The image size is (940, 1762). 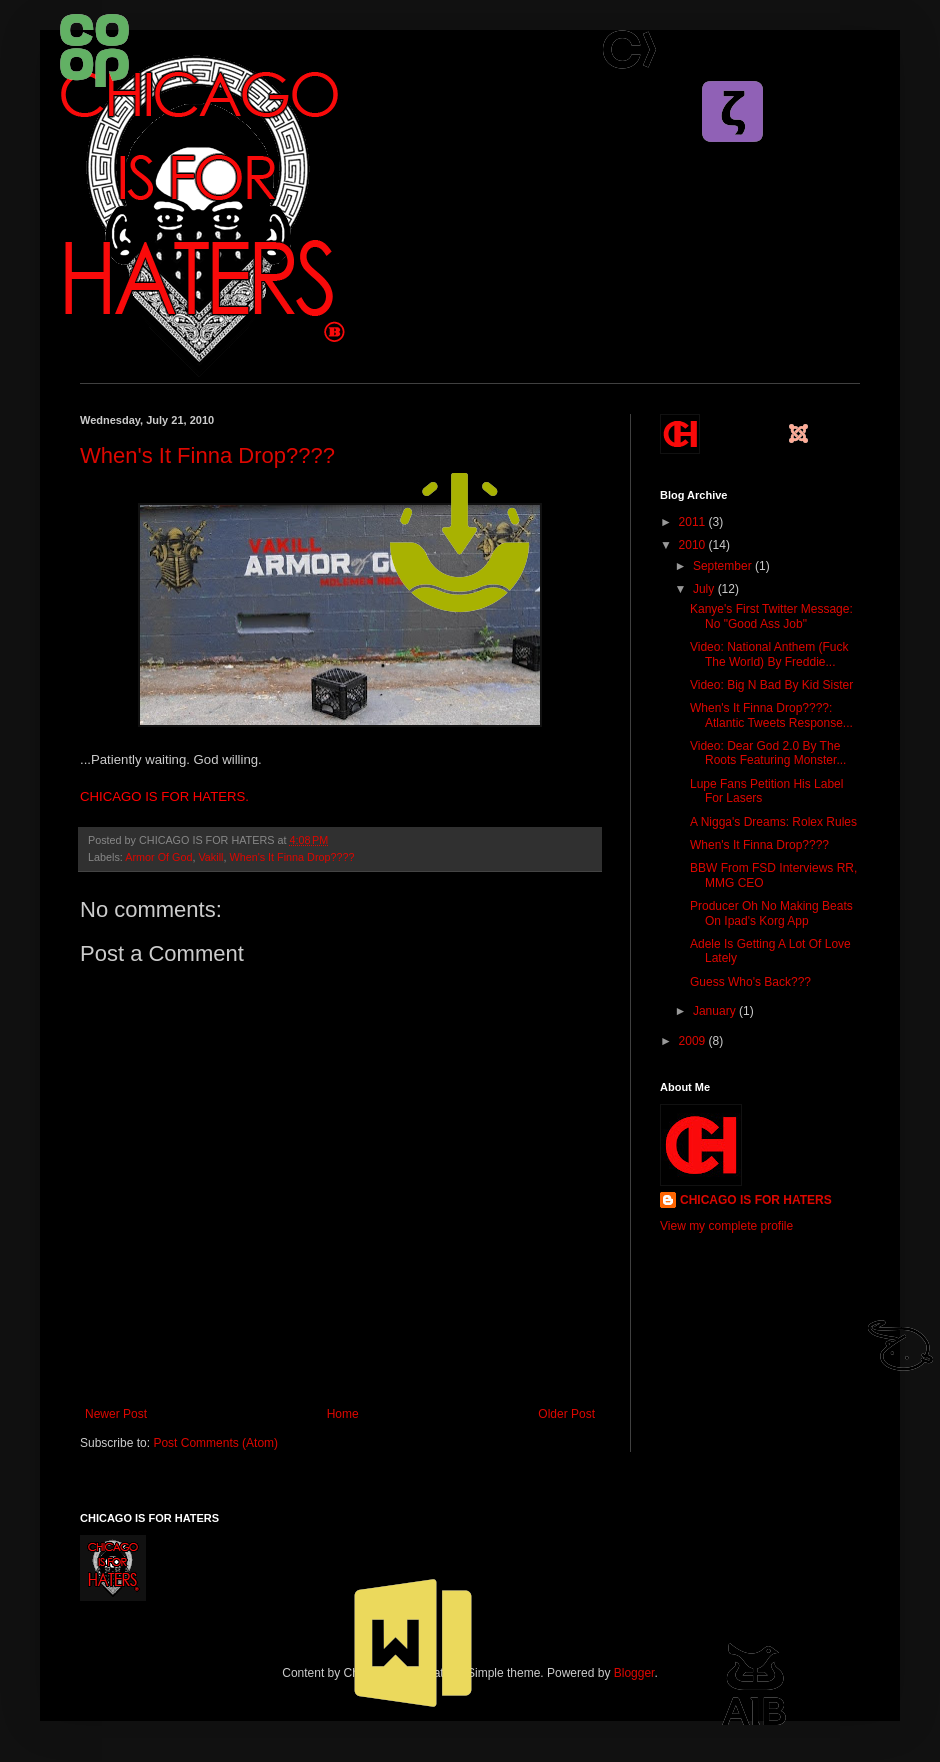 What do you see at coordinates (413, 1643) in the screenshot?
I see `open a Microsoft Word document` at bounding box center [413, 1643].